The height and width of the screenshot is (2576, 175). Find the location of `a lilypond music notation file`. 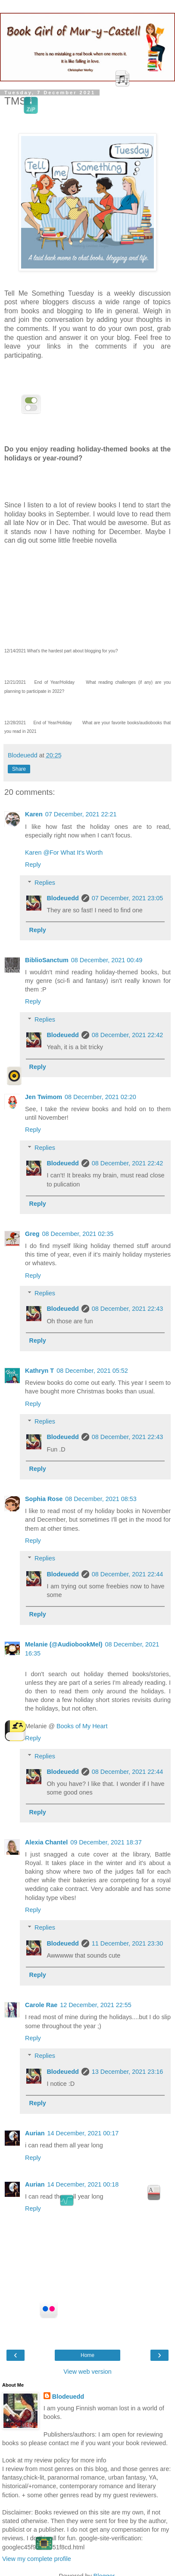

a lilypond music notation file is located at coordinates (122, 78).